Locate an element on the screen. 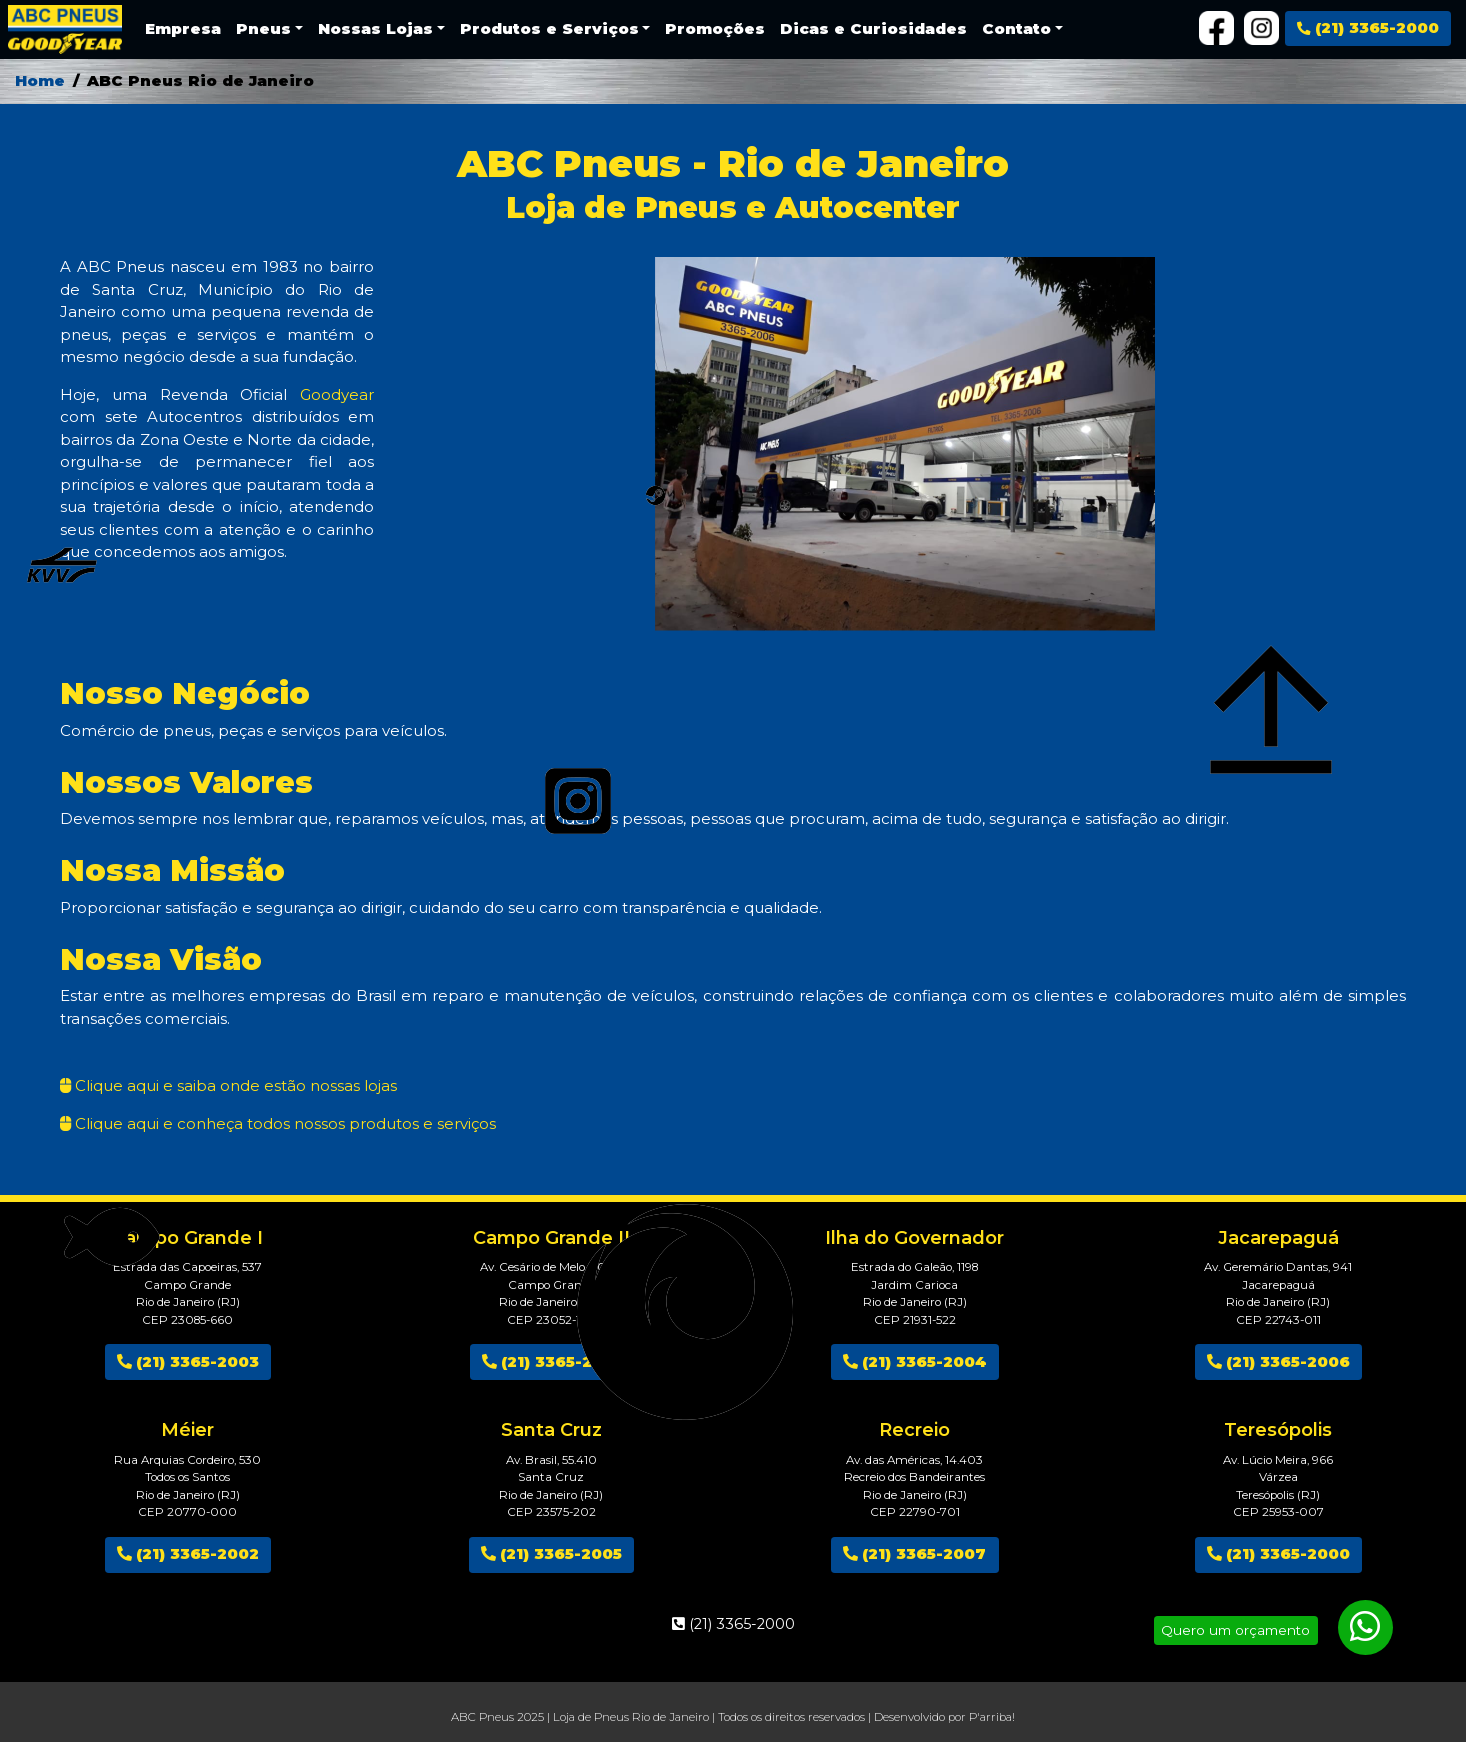  open Firefox browser is located at coordinates (685, 1312).